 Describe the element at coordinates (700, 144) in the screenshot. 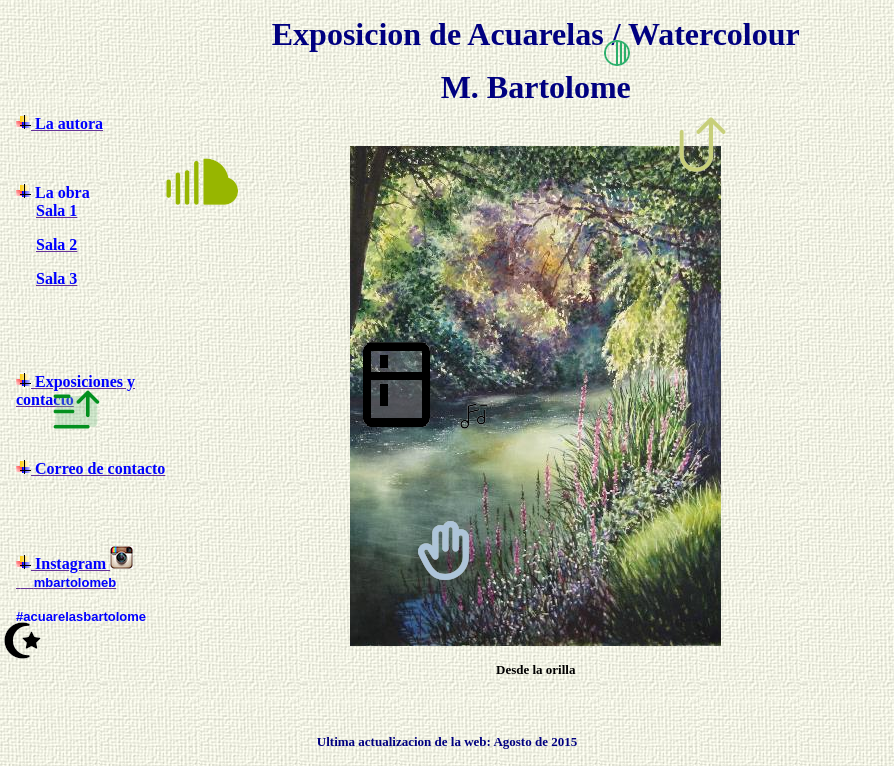

I see `redo or repeat last action` at that location.